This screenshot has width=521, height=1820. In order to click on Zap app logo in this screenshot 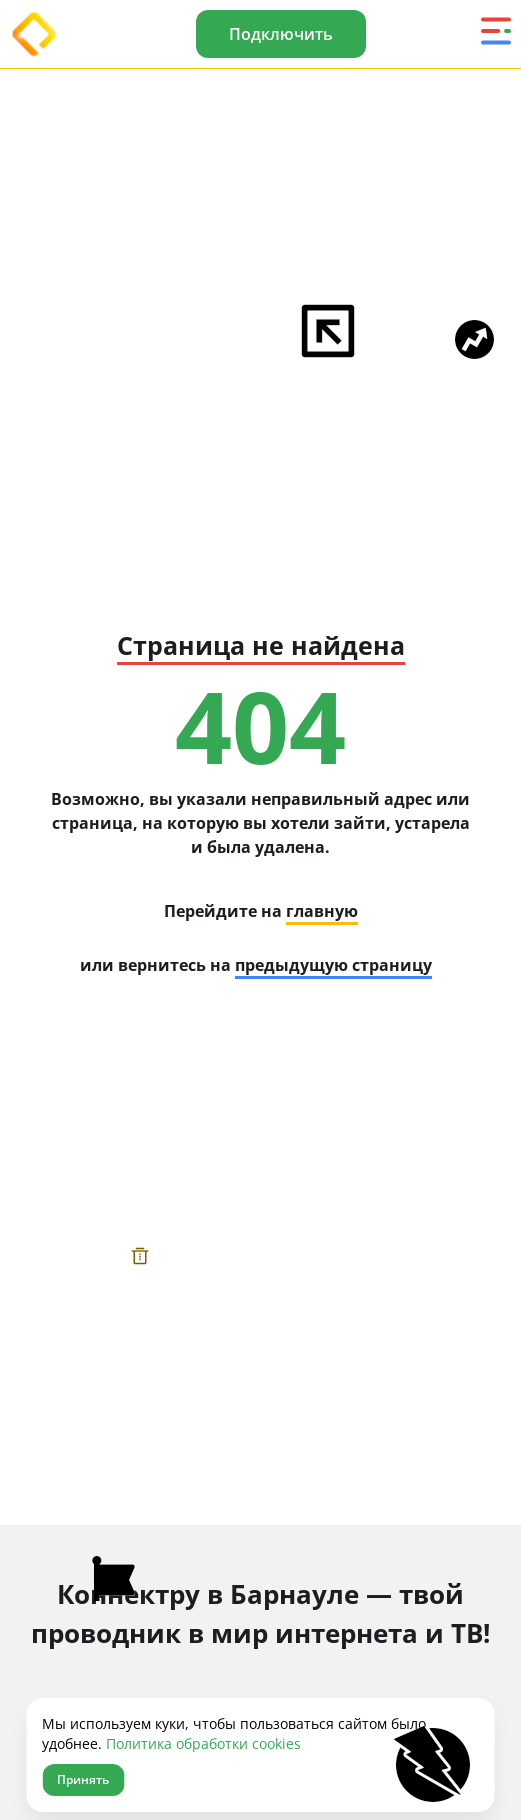, I will do `click(432, 1764)`.